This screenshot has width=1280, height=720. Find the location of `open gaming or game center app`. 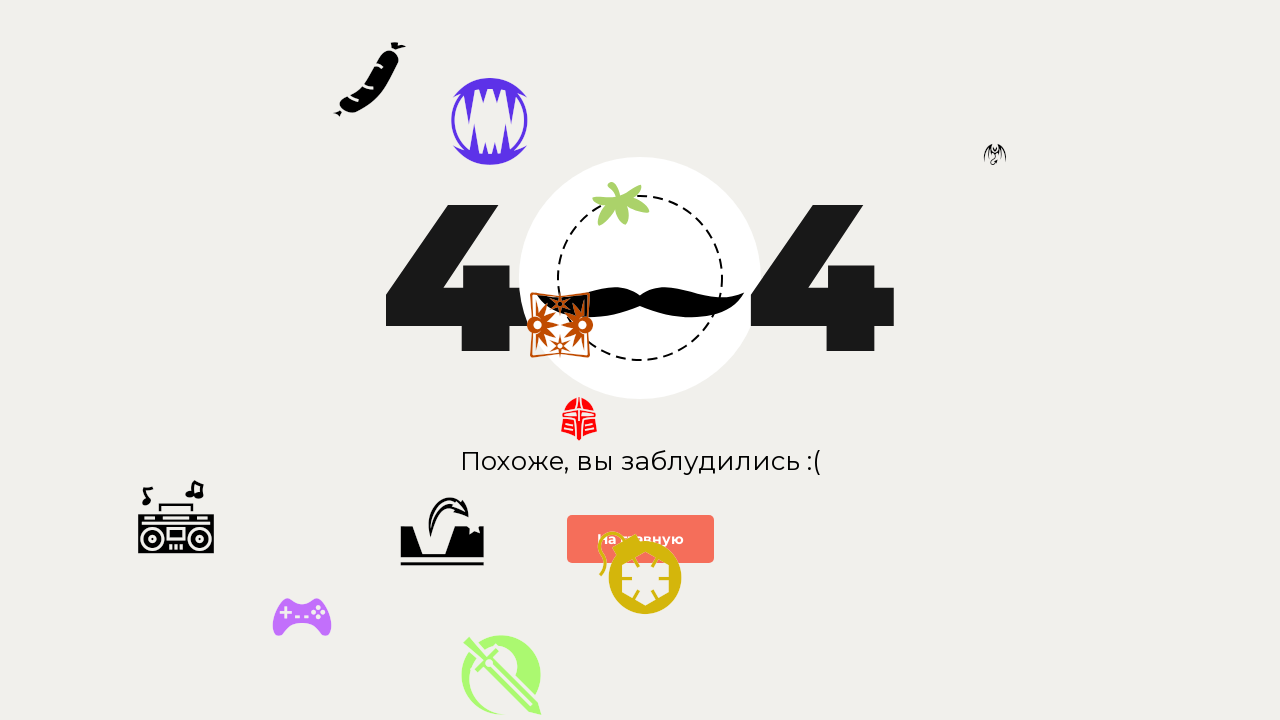

open gaming or game center app is located at coordinates (302, 617).